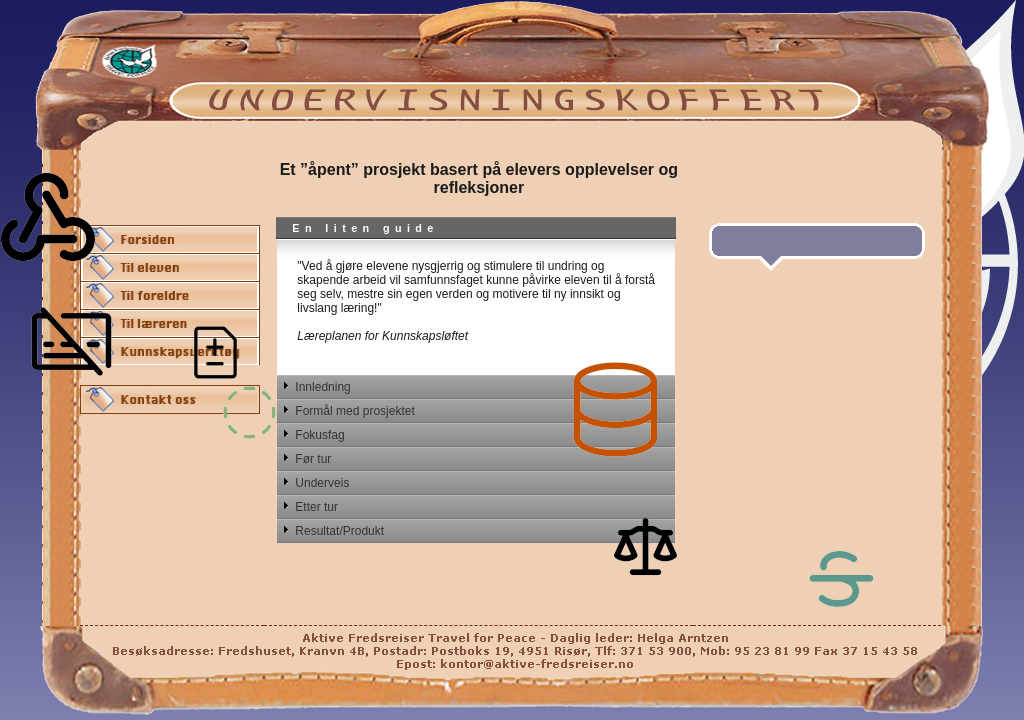 This screenshot has width=1024, height=720. What do you see at coordinates (249, 412) in the screenshot?
I see `create a new draft issue` at bounding box center [249, 412].